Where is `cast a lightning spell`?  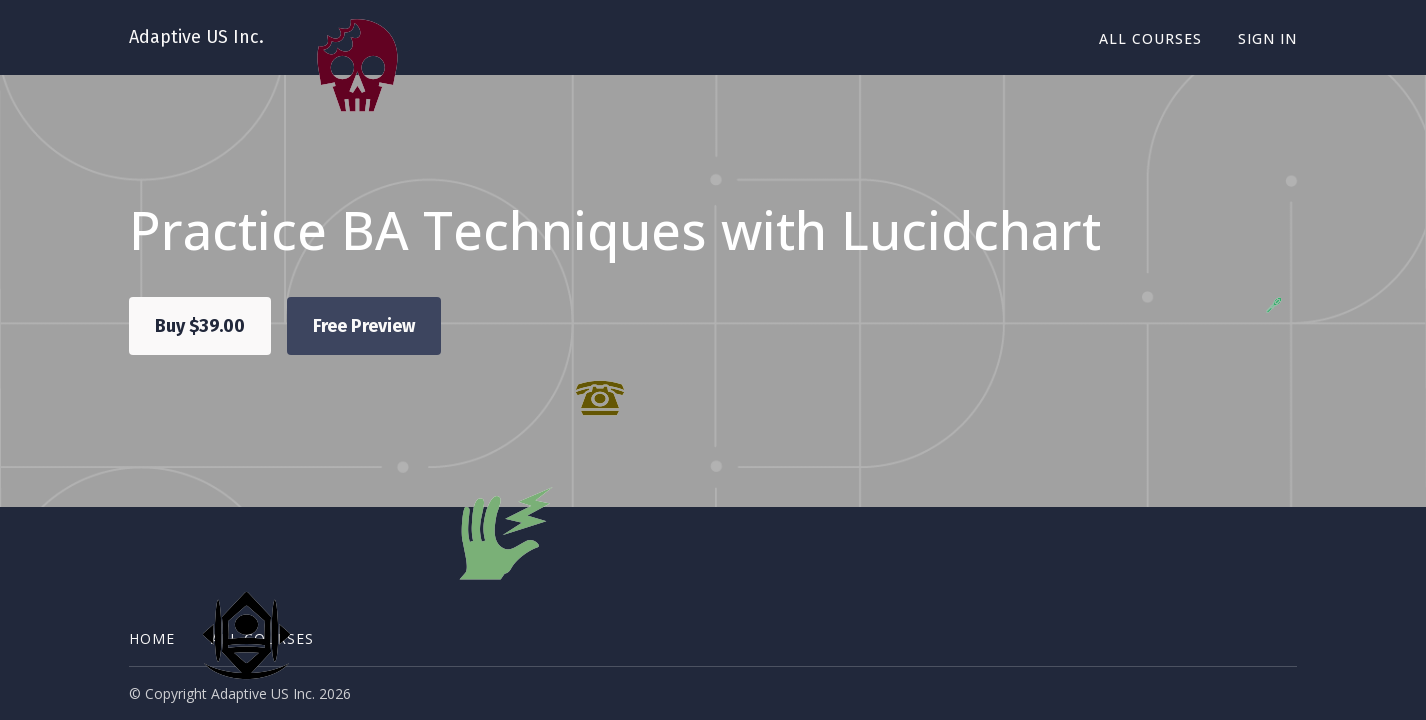
cast a lightning spell is located at coordinates (507, 532).